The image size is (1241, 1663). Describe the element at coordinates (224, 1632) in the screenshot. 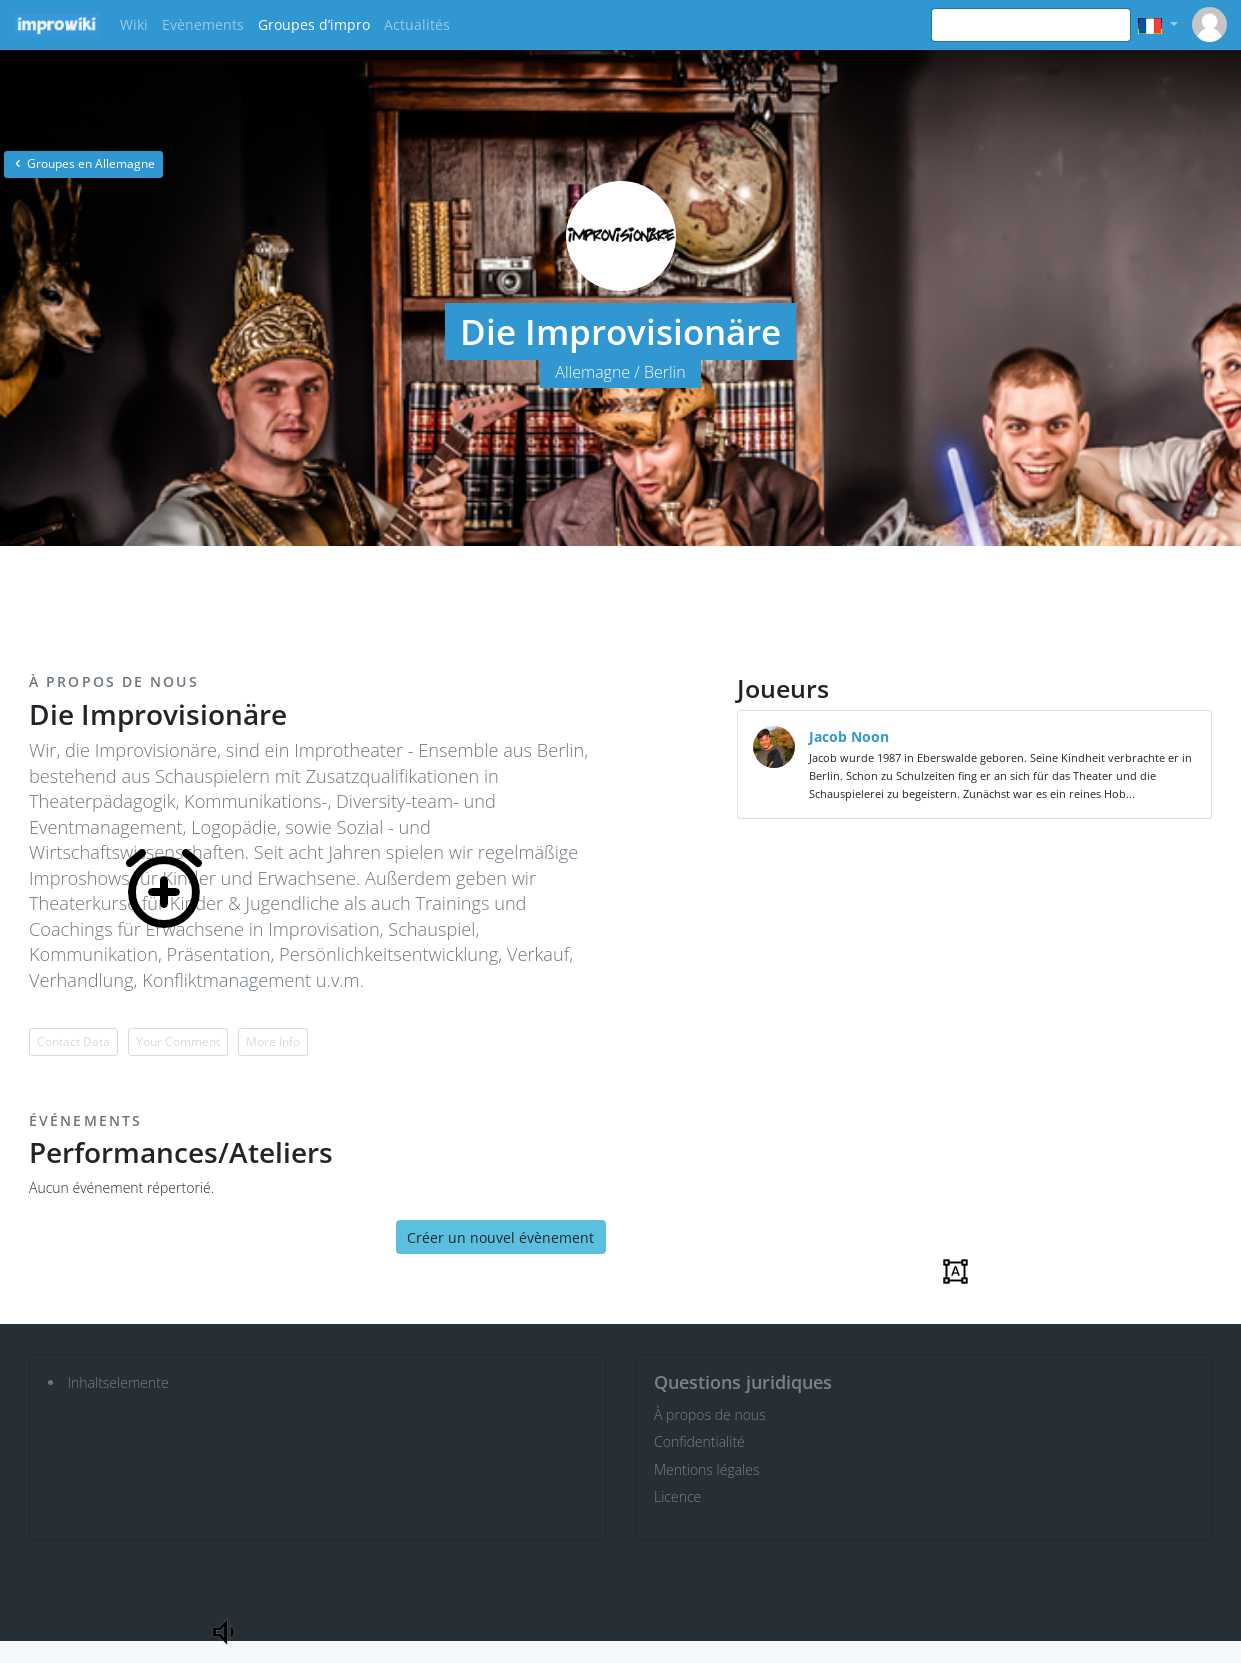

I see `decrease audio volume` at that location.